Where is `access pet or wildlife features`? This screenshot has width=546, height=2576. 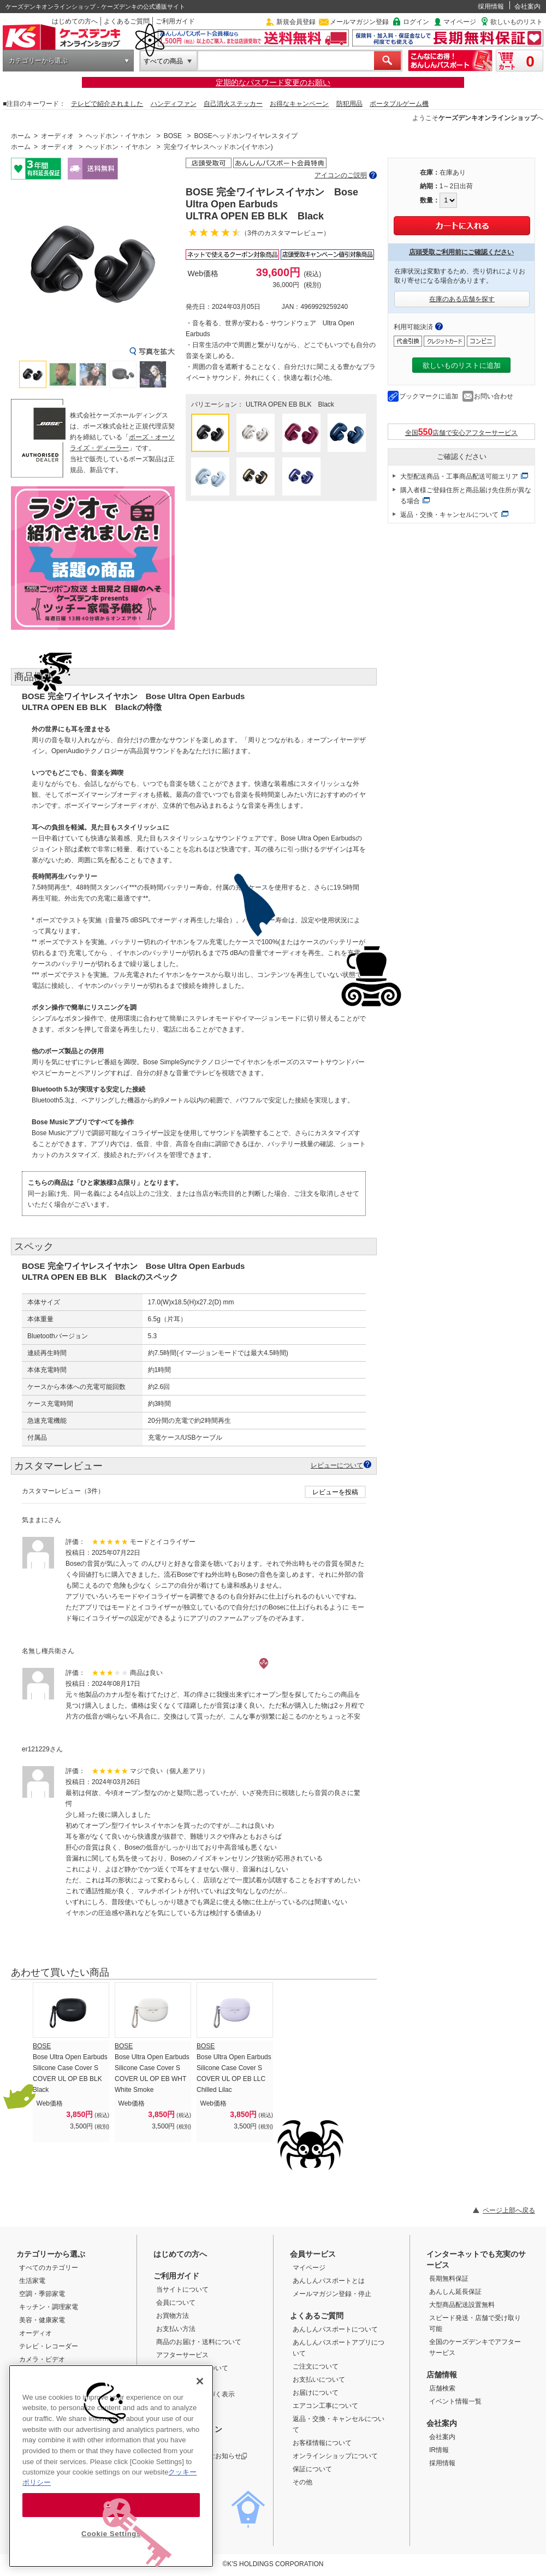 access pet or wildlife features is located at coordinates (248, 2509).